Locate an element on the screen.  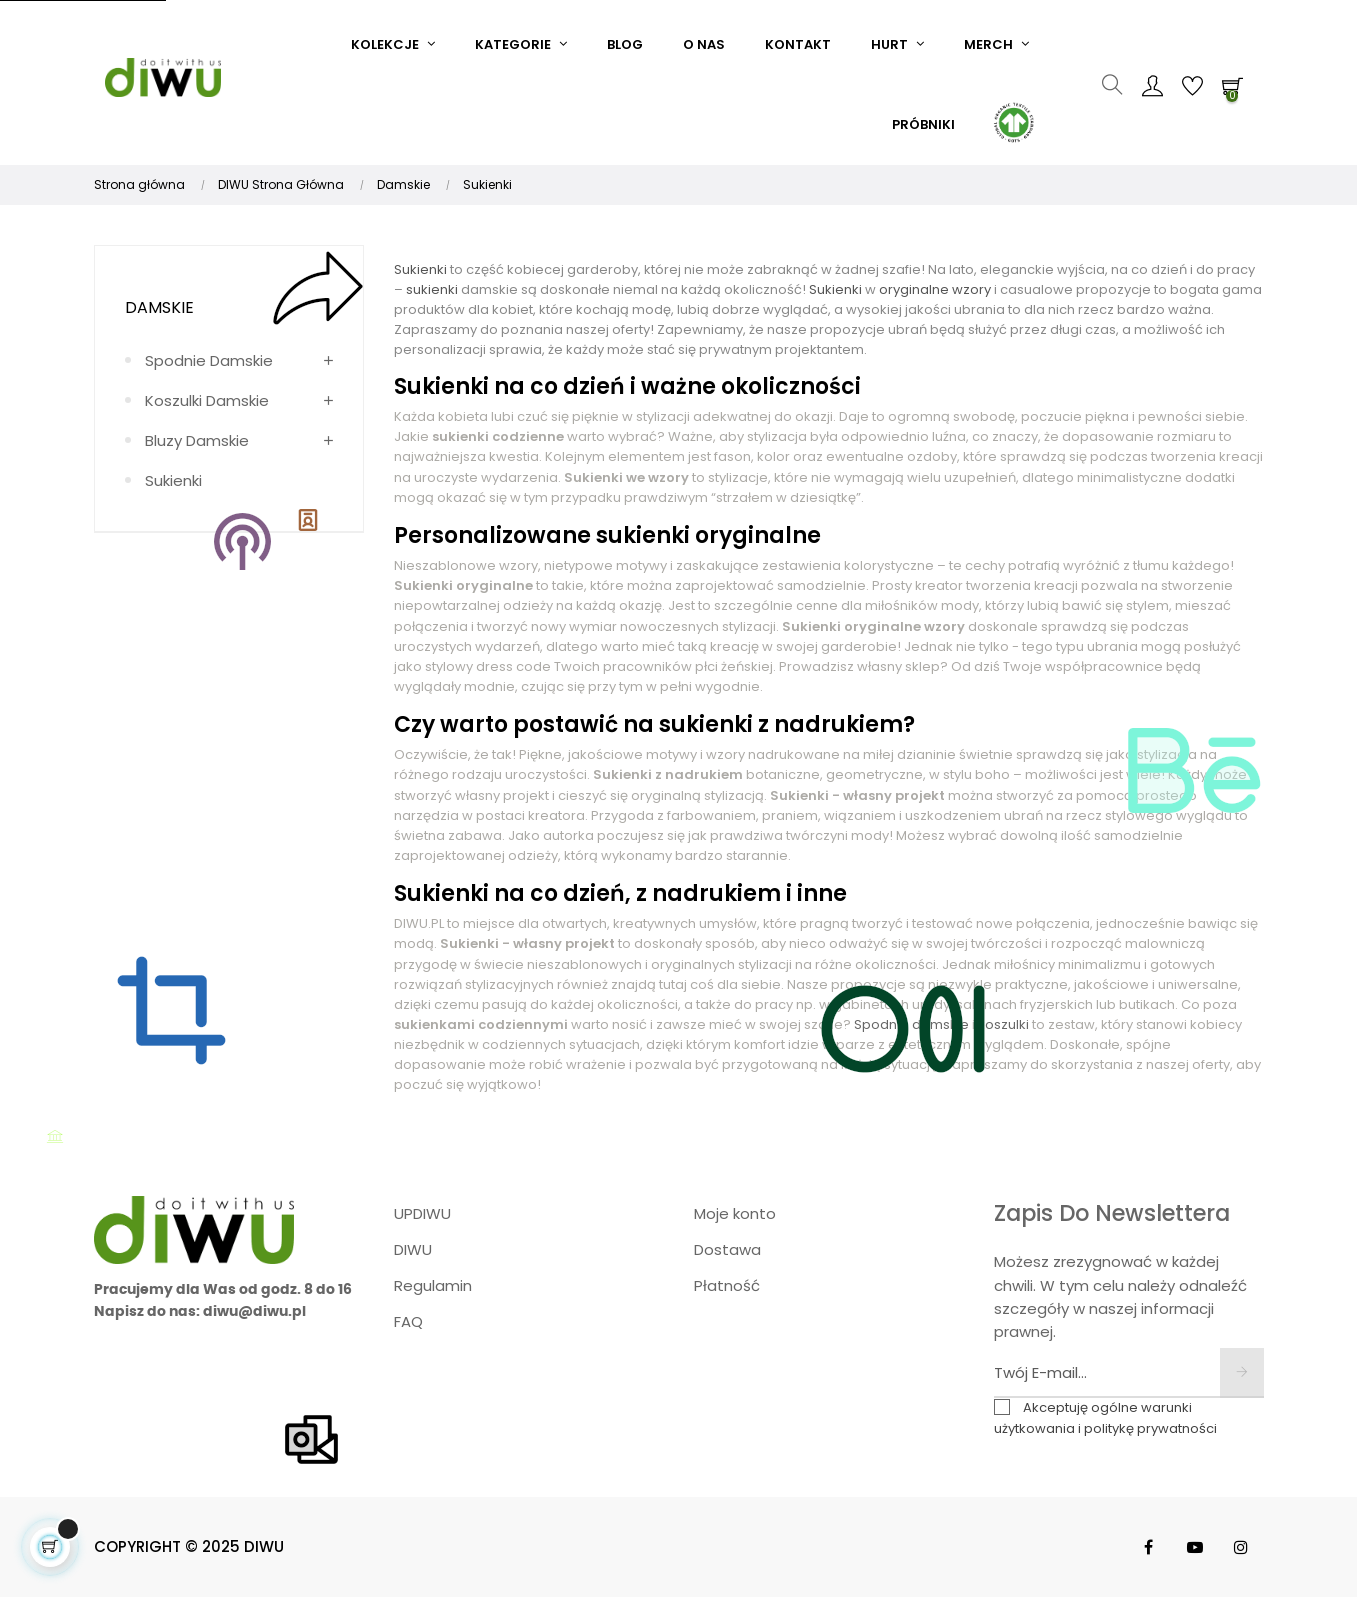
open microsoft outlook email app is located at coordinates (311, 1439).